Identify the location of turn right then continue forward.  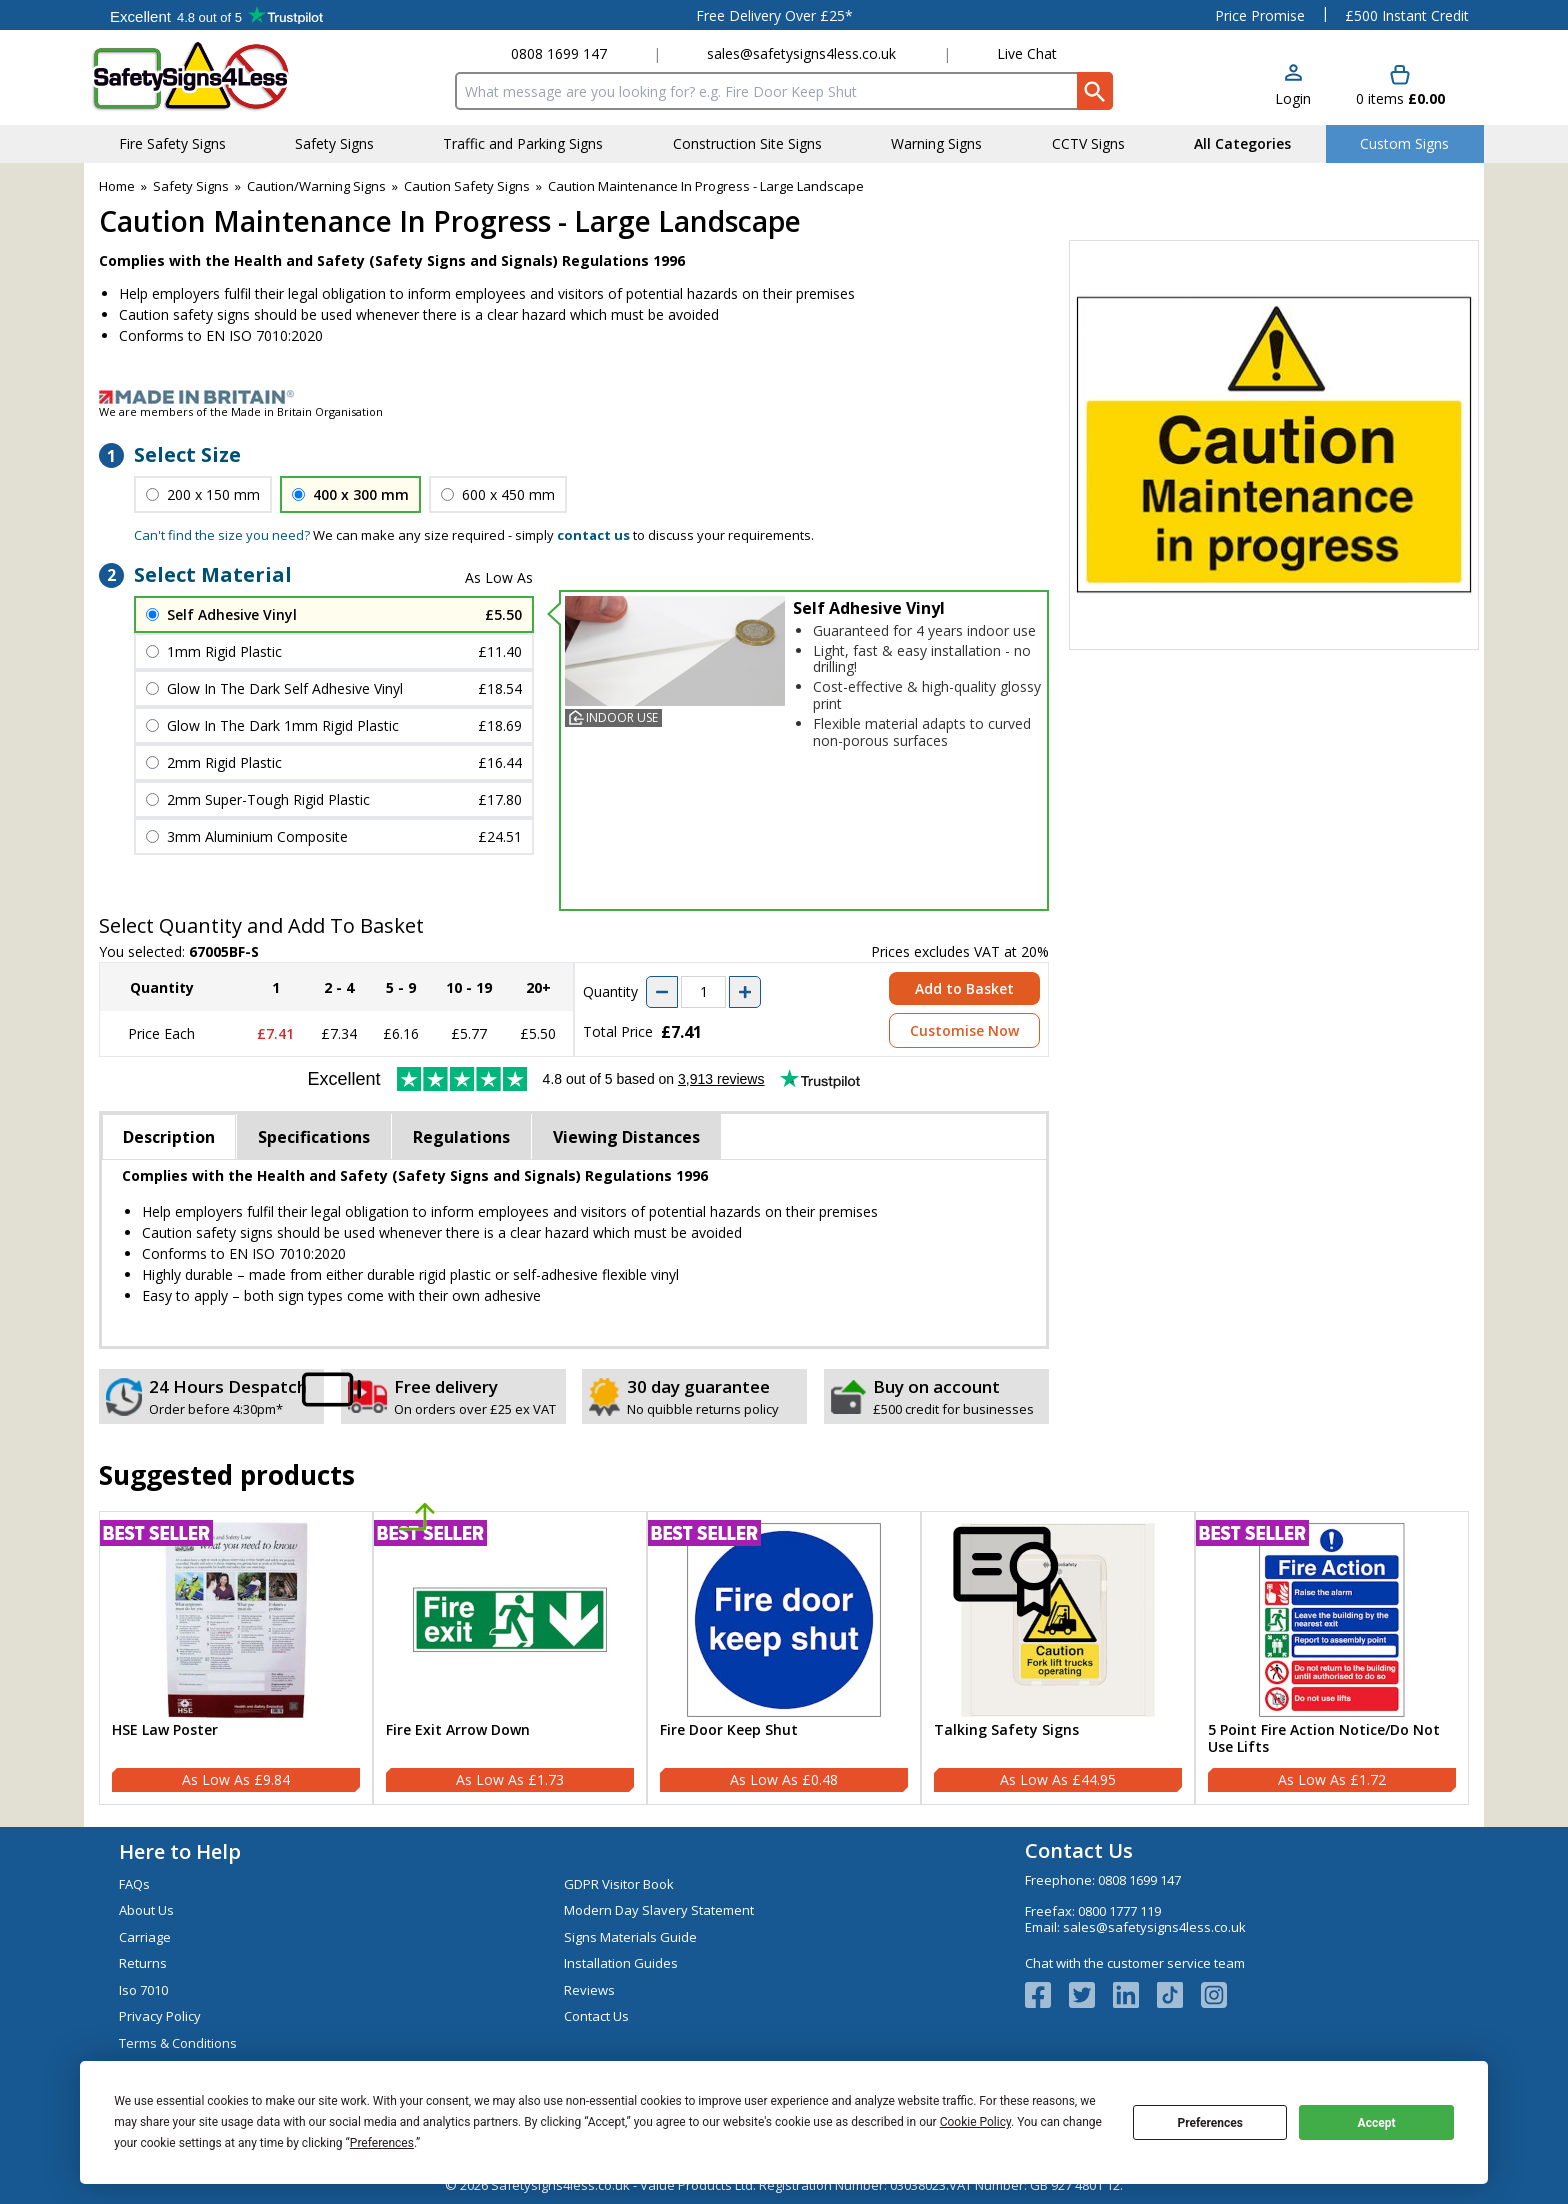
(418, 1518).